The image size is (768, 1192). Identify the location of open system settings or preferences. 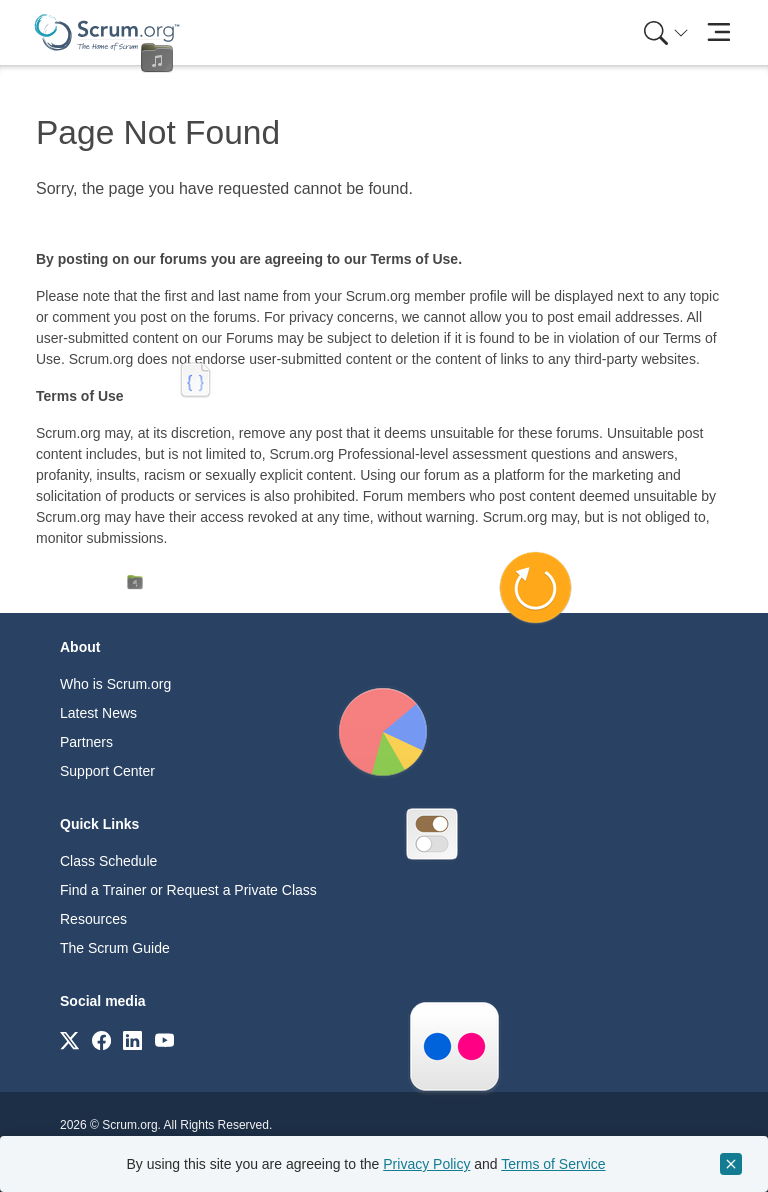
(432, 834).